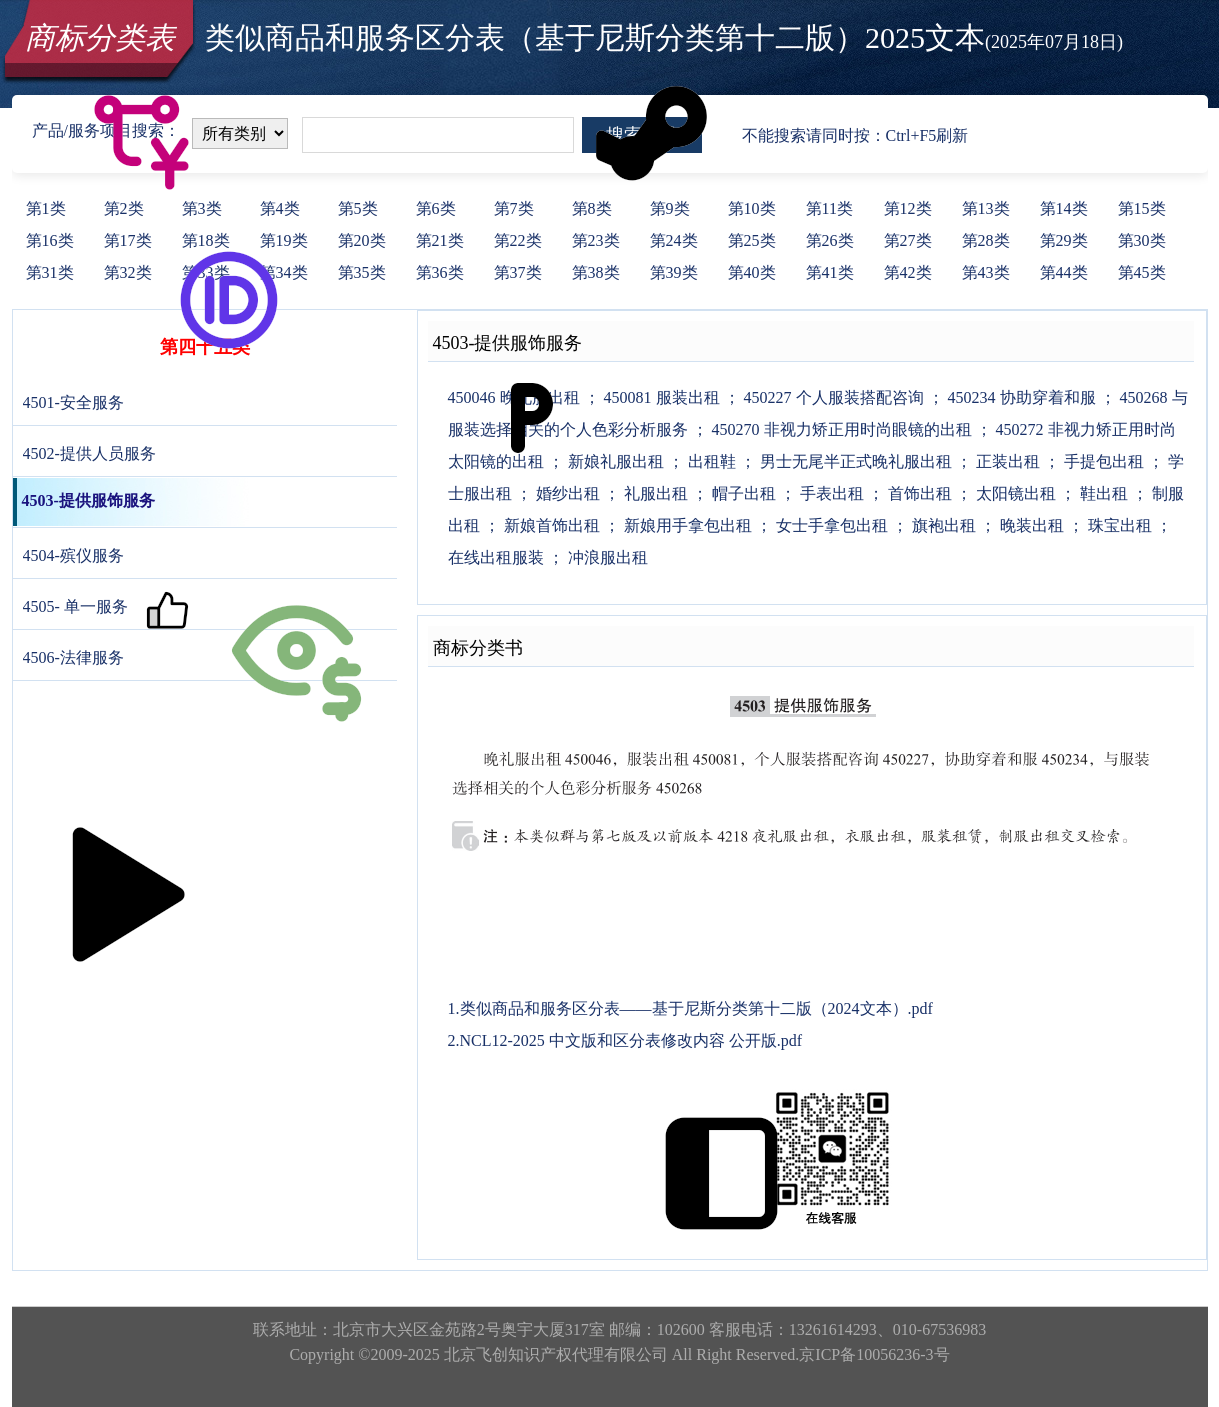  I want to click on play media content, so click(117, 894).